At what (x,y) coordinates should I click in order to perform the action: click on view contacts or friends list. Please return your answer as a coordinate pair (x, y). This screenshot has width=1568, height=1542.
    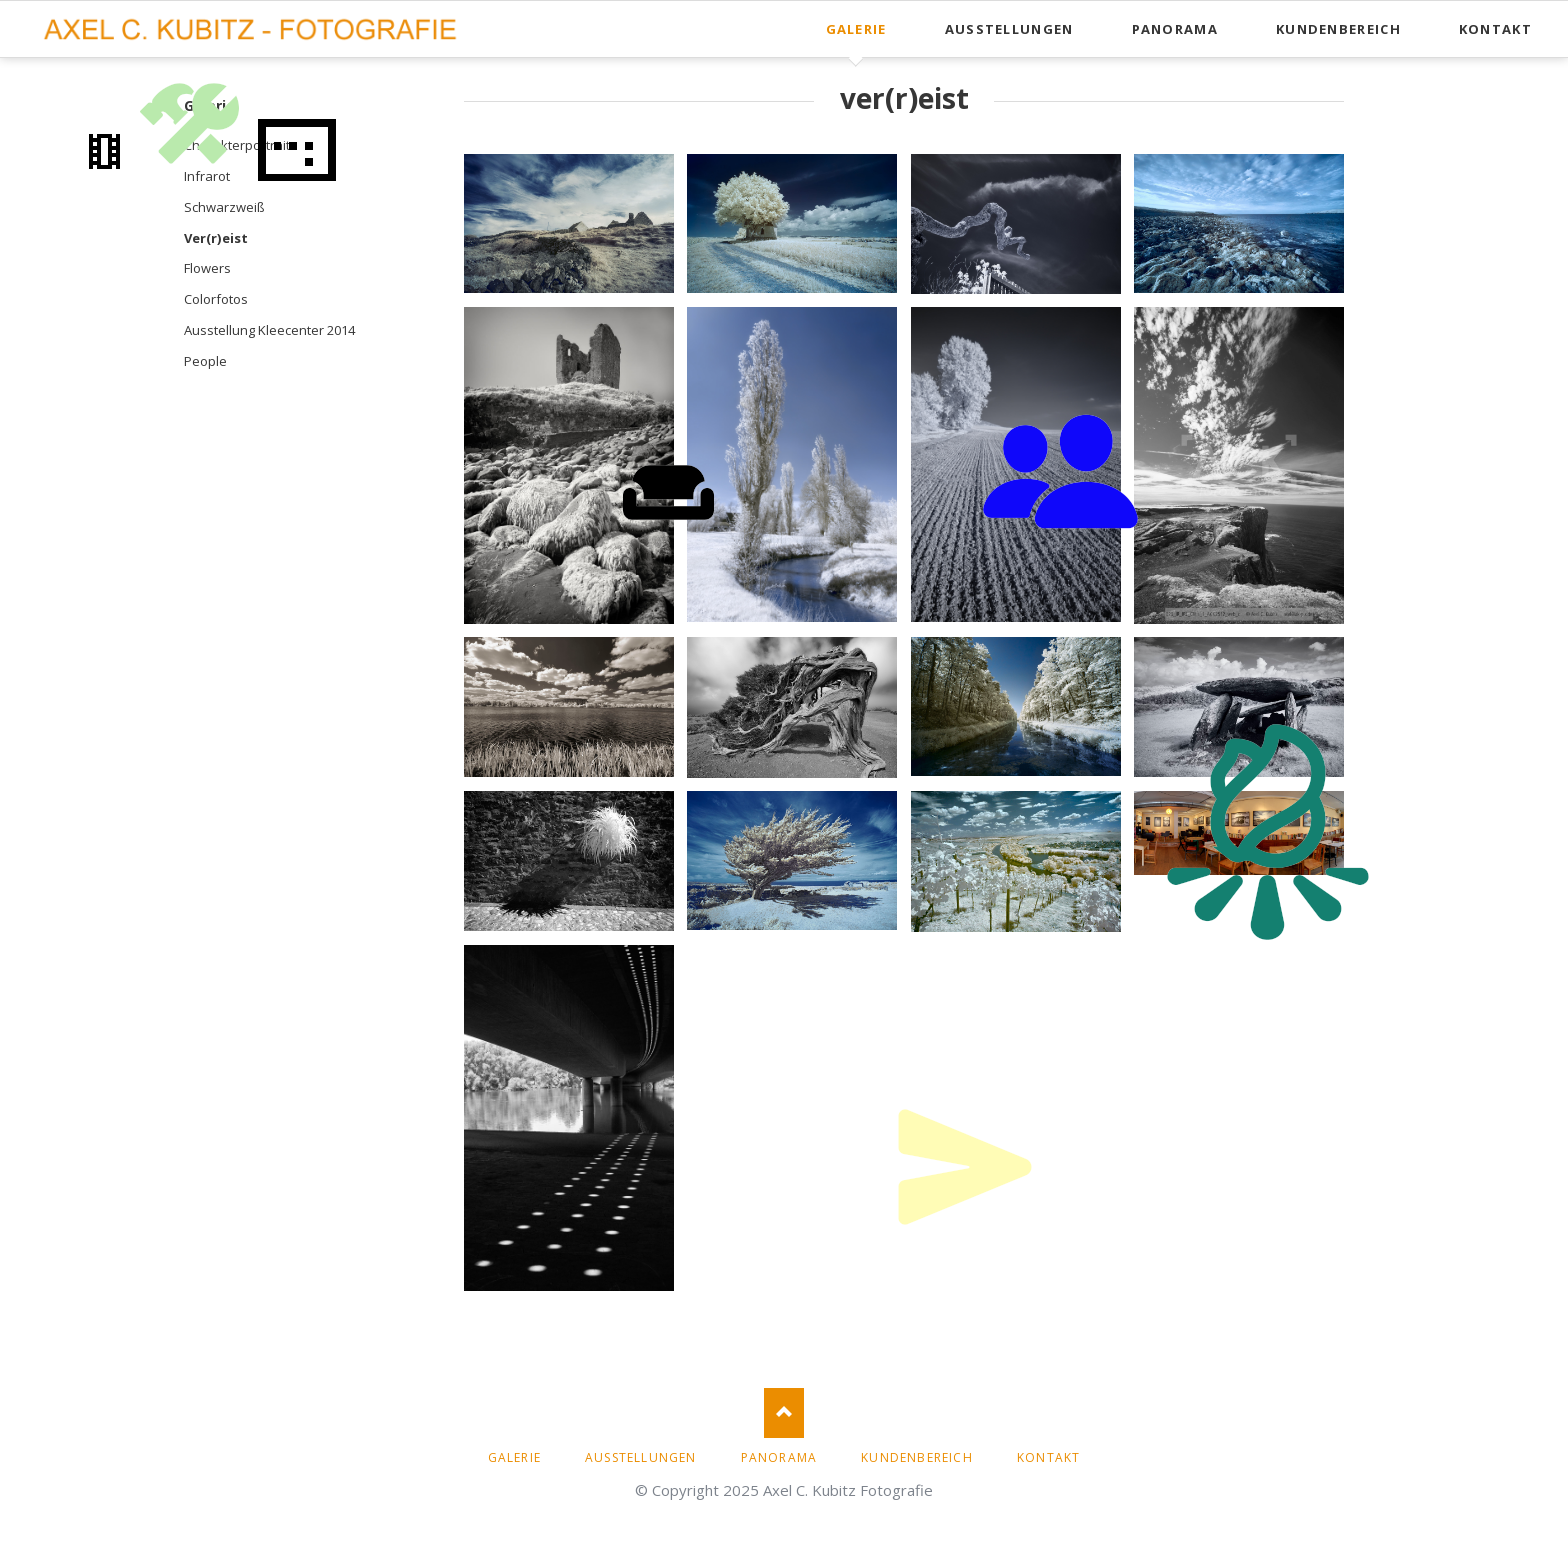
    Looking at the image, I should click on (1060, 471).